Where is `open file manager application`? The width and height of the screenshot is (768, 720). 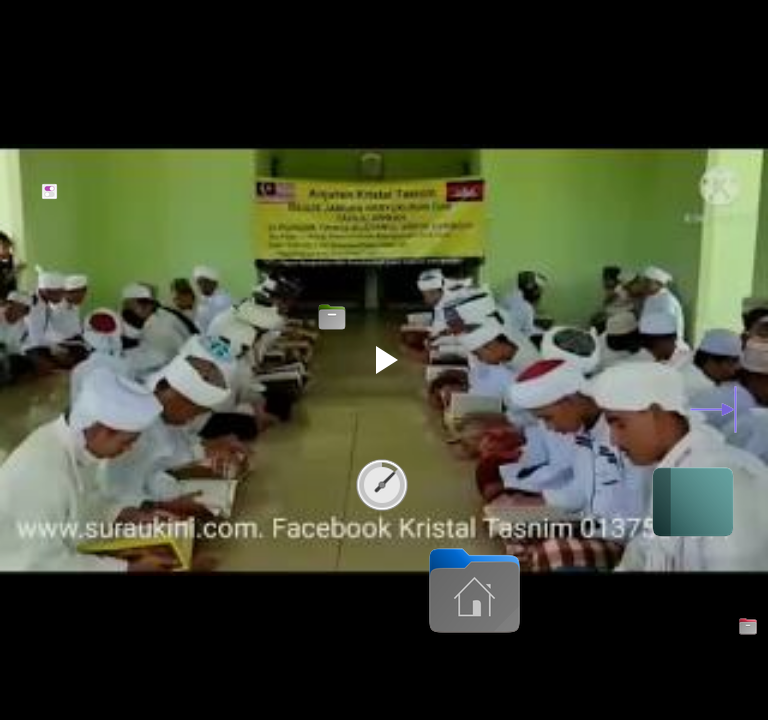
open file manager application is located at coordinates (332, 317).